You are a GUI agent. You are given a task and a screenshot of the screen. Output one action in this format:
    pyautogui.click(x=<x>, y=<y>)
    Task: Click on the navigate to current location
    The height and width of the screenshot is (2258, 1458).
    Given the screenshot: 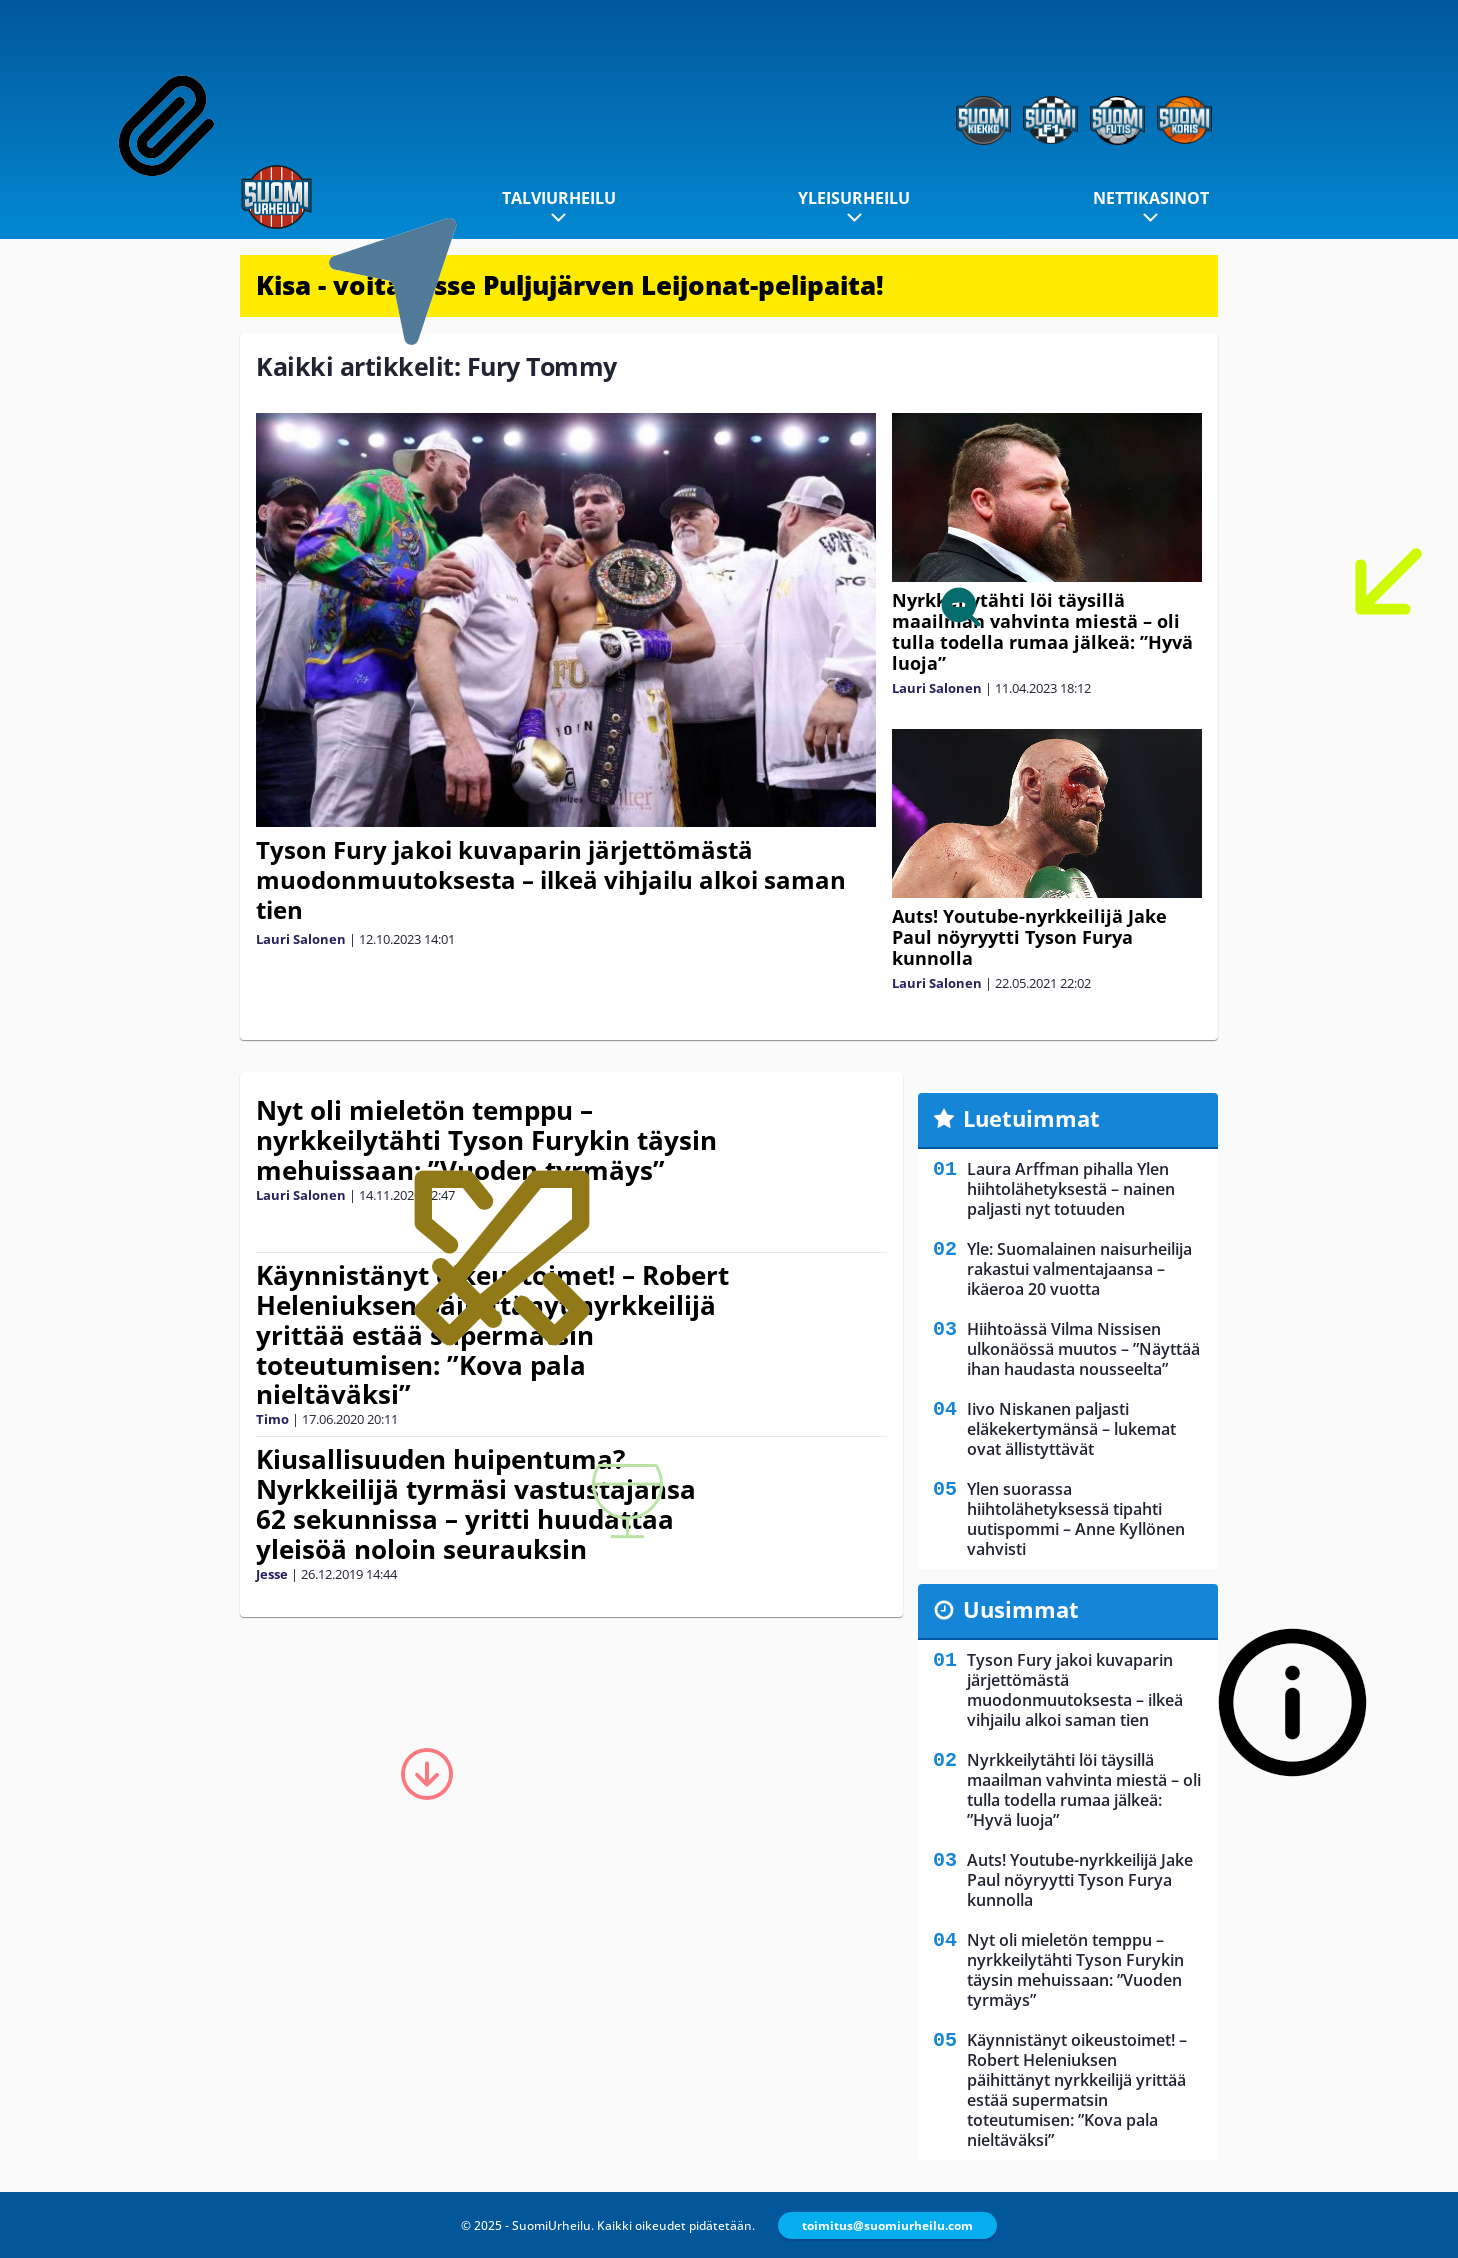 What is the action you would take?
    pyautogui.click(x=399, y=274)
    